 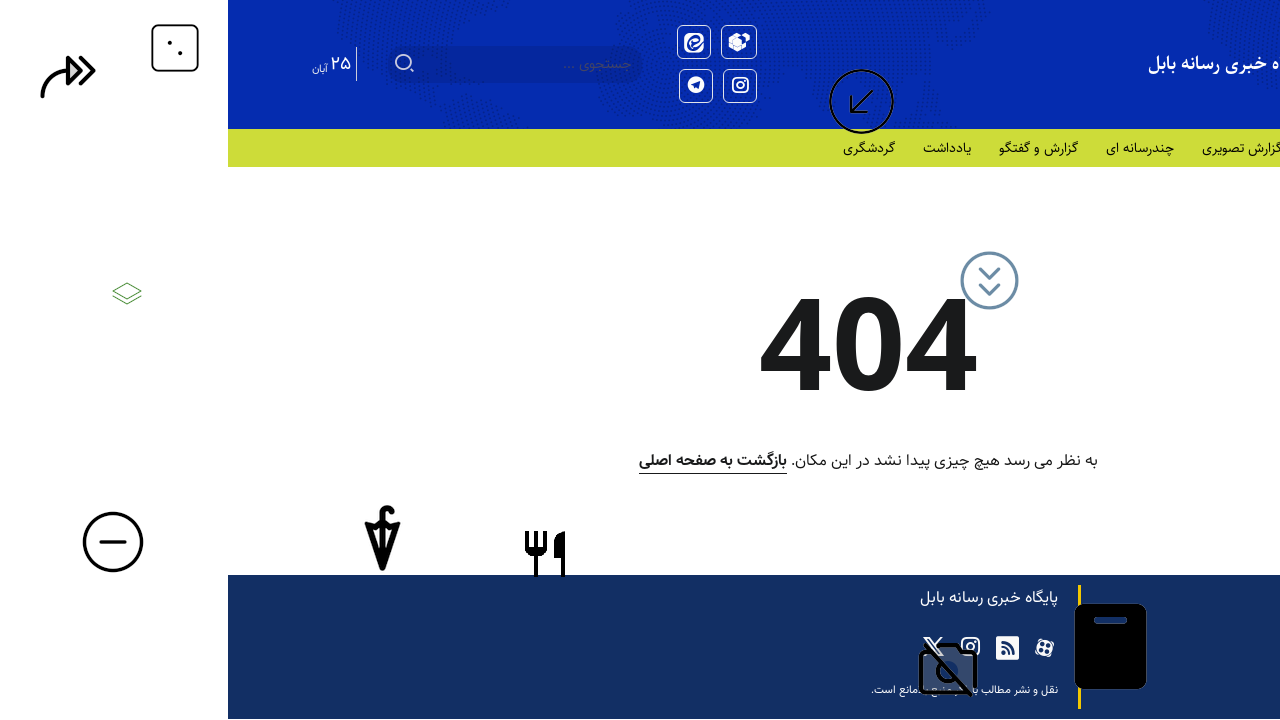 What do you see at coordinates (127, 294) in the screenshot?
I see `view layers or stacked content` at bounding box center [127, 294].